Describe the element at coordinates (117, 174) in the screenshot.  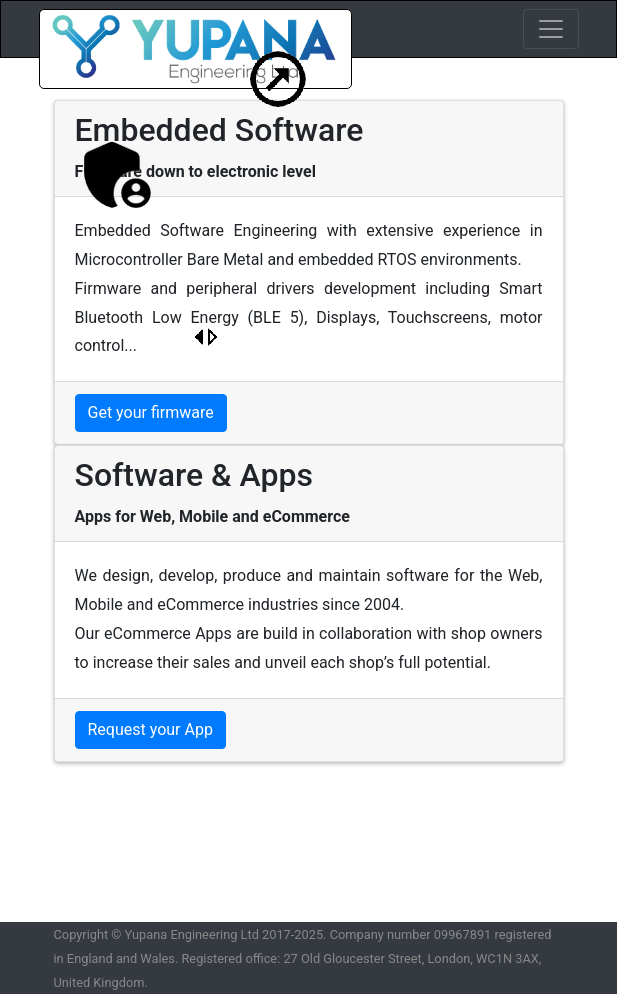
I see `access admin or security settings` at that location.